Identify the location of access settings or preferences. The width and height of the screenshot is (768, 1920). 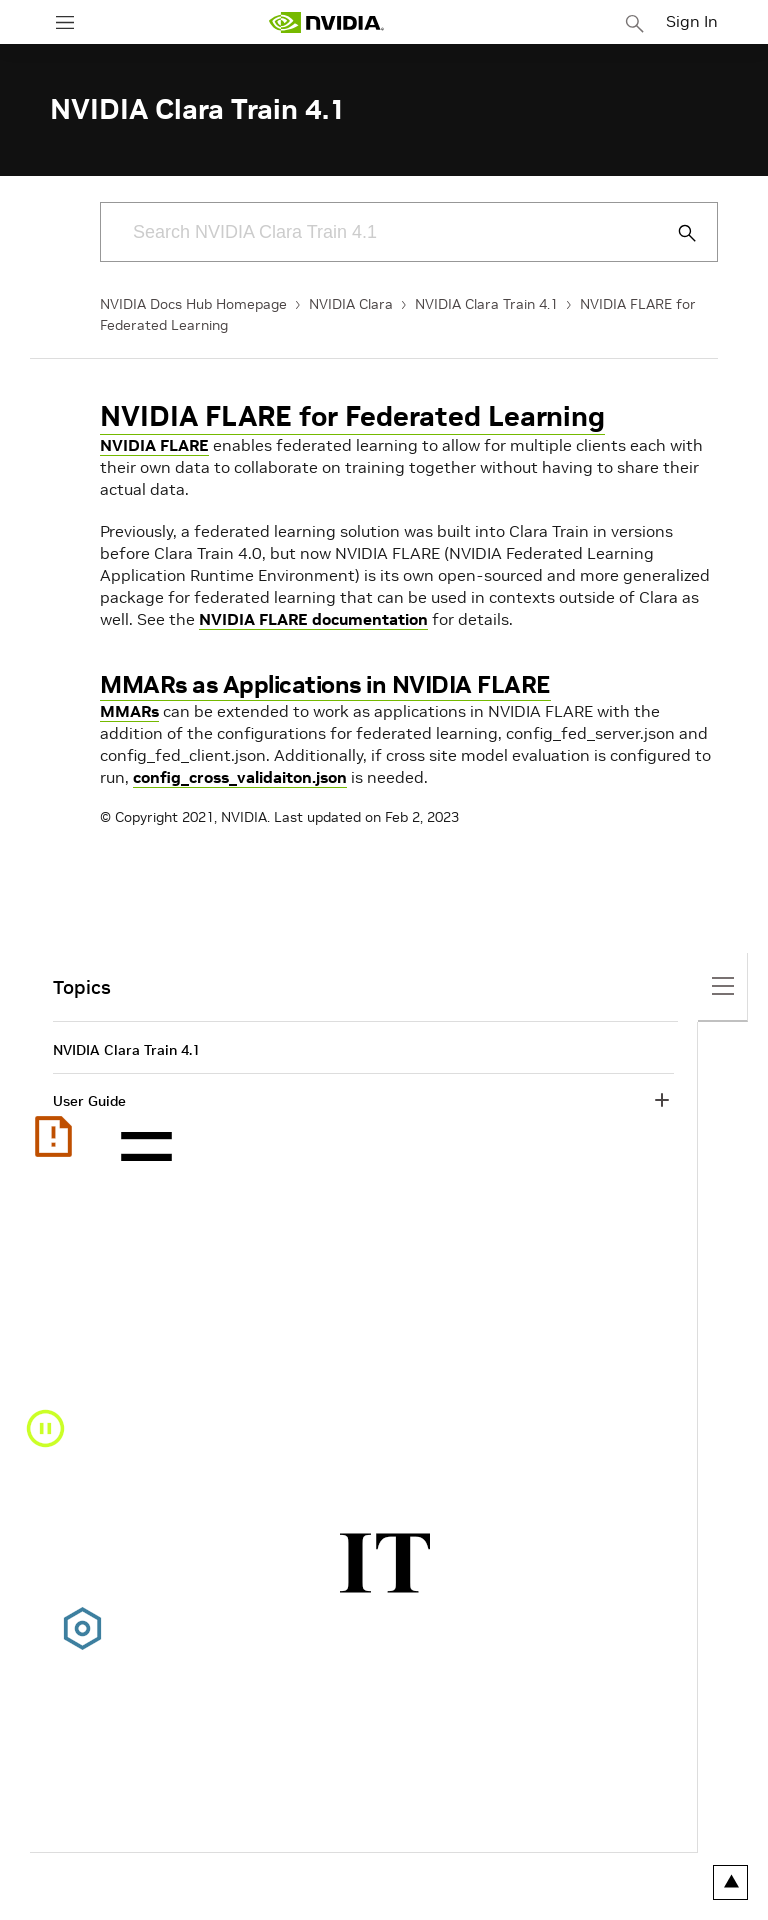
(82, 1628).